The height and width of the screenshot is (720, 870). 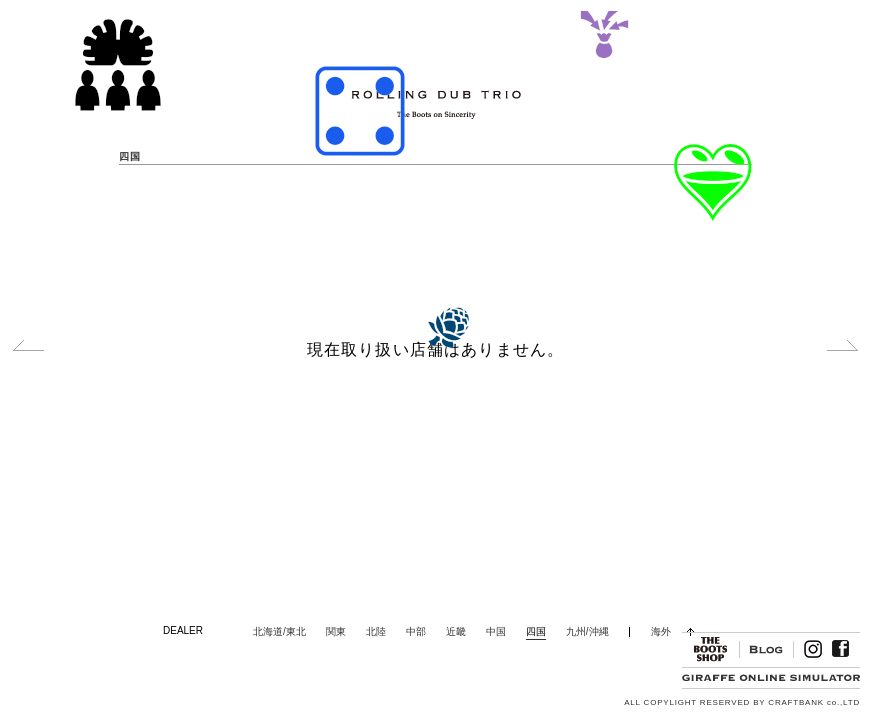 I want to click on indicates profit or financial gain, so click(x=604, y=34).